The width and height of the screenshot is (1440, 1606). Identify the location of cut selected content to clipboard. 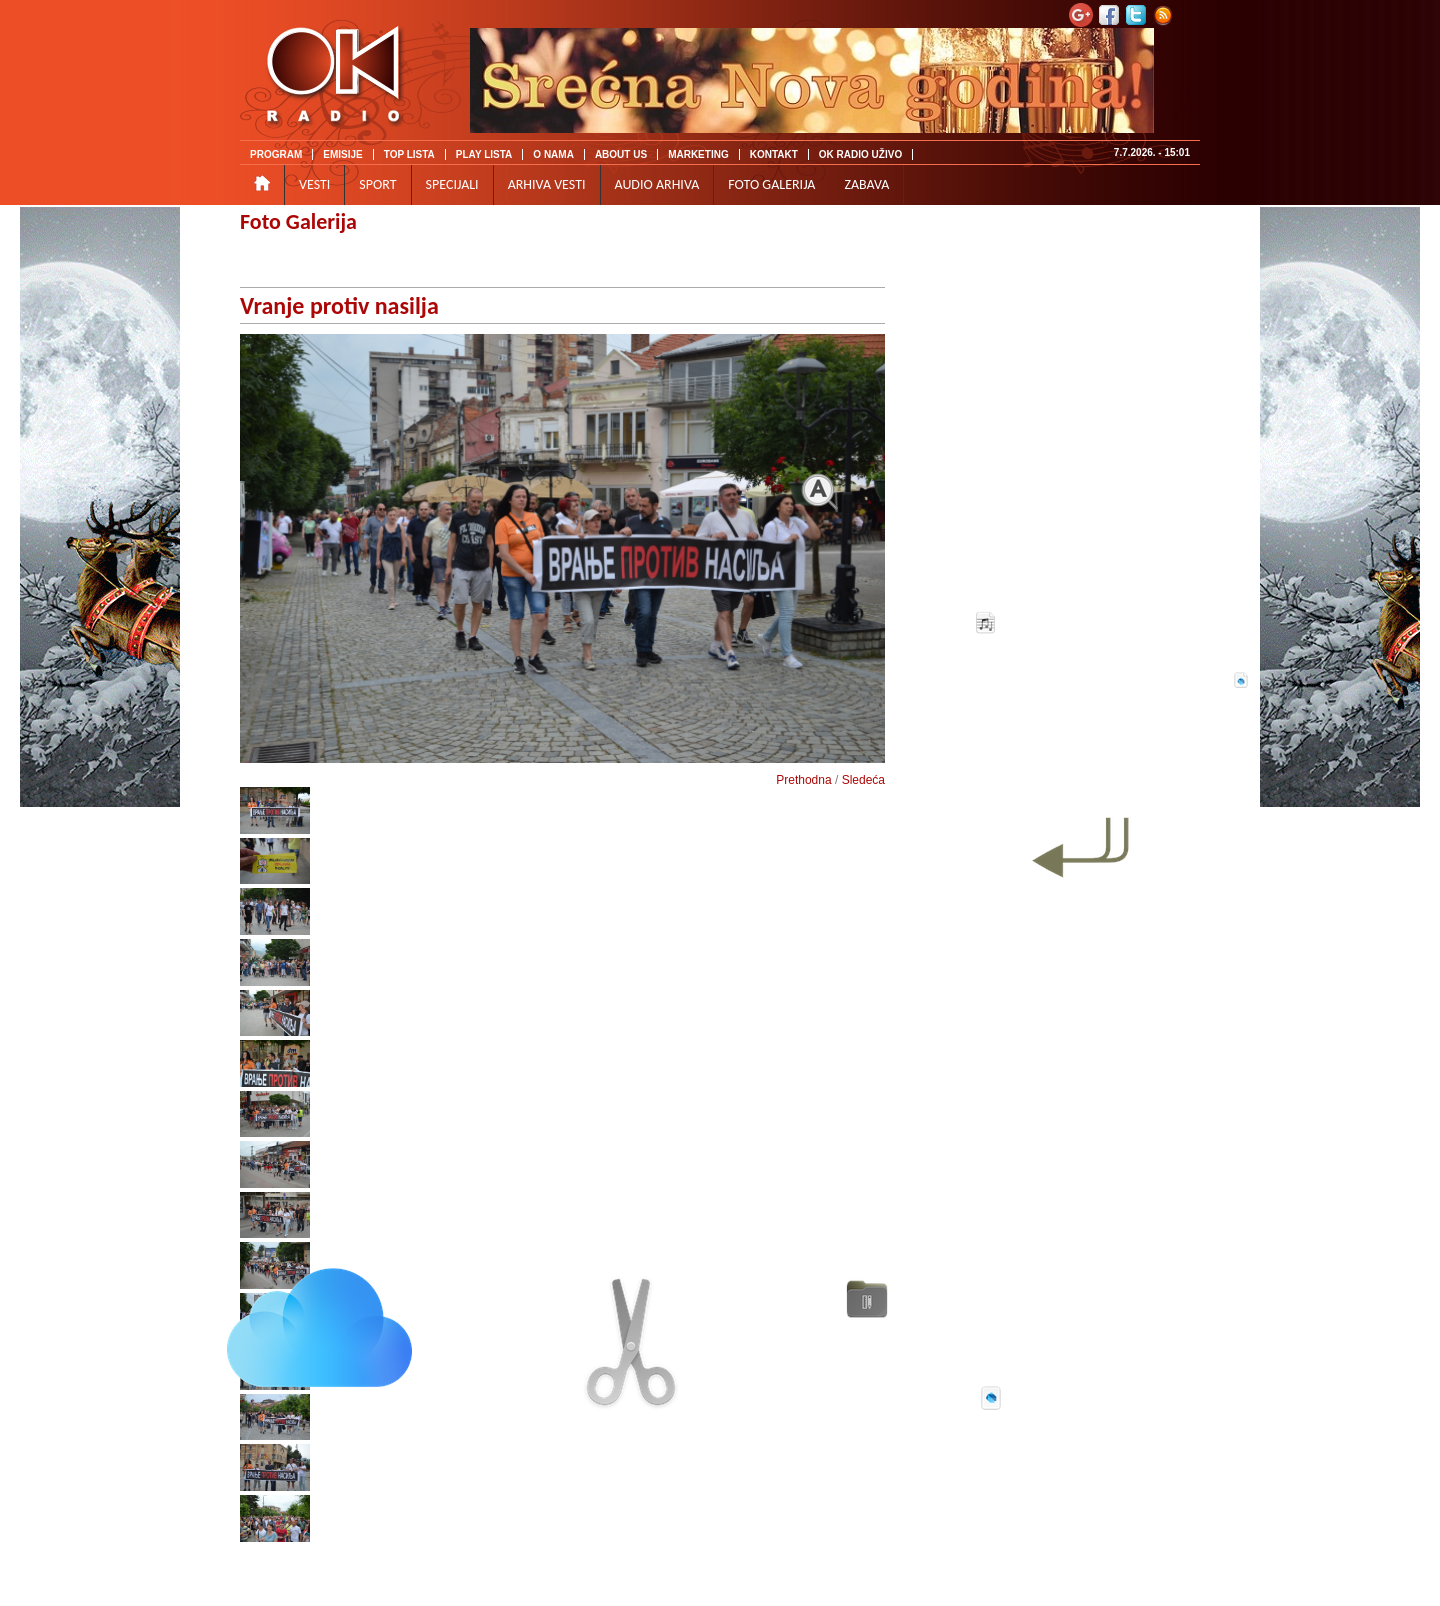
(631, 1342).